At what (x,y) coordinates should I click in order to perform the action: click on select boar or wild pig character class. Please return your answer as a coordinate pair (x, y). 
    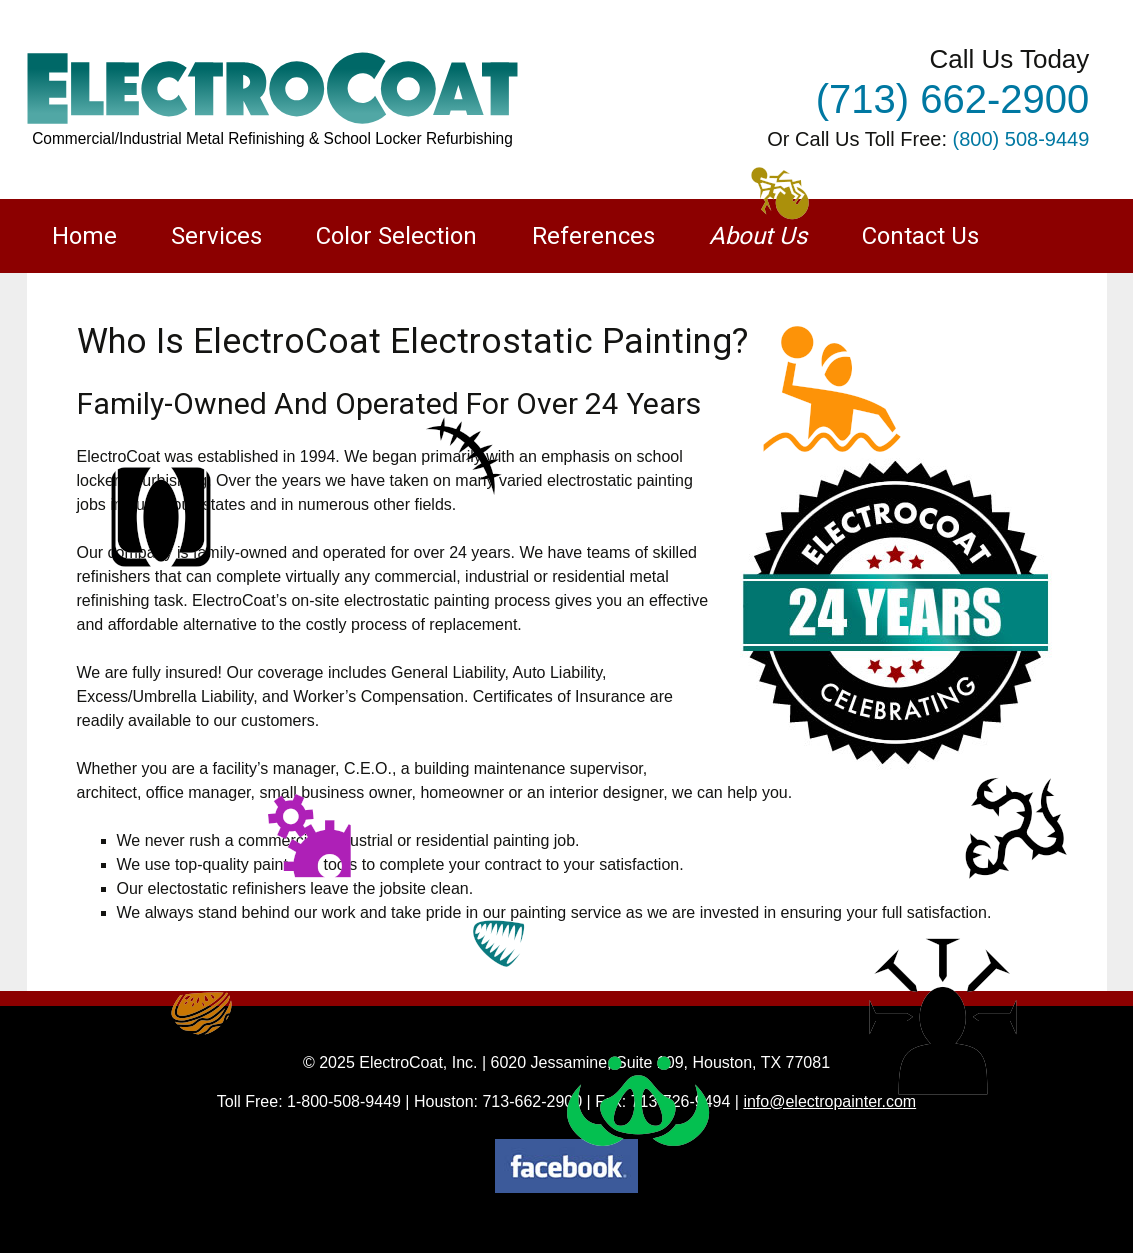
    Looking at the image, I should click on (638, 1097).